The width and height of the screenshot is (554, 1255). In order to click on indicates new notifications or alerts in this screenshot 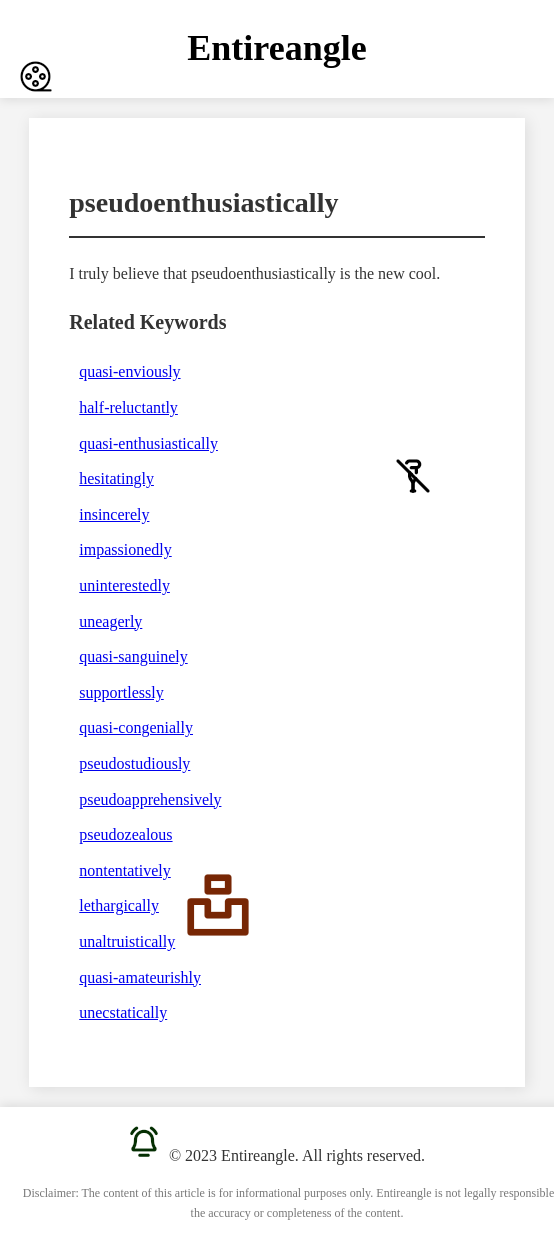, I will do `click(144, 1142)`.